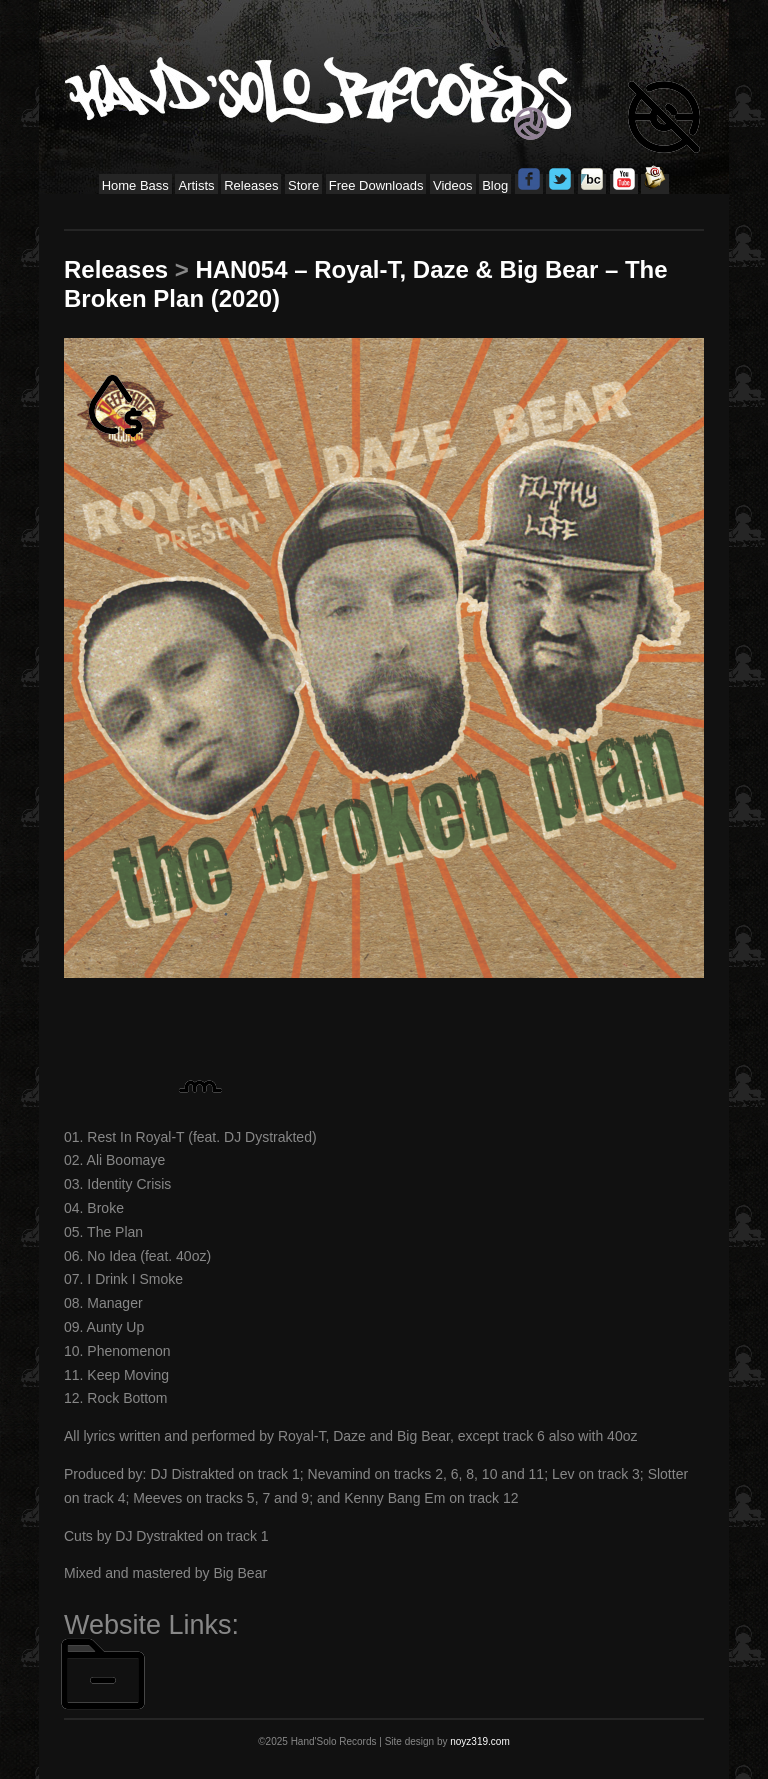 This screenshot has height=1779, width=768. What do you see at coordinates (530, 123) in the screenshot?
I see `access volleyball or beach sports content` at bounding box center [530, 123].